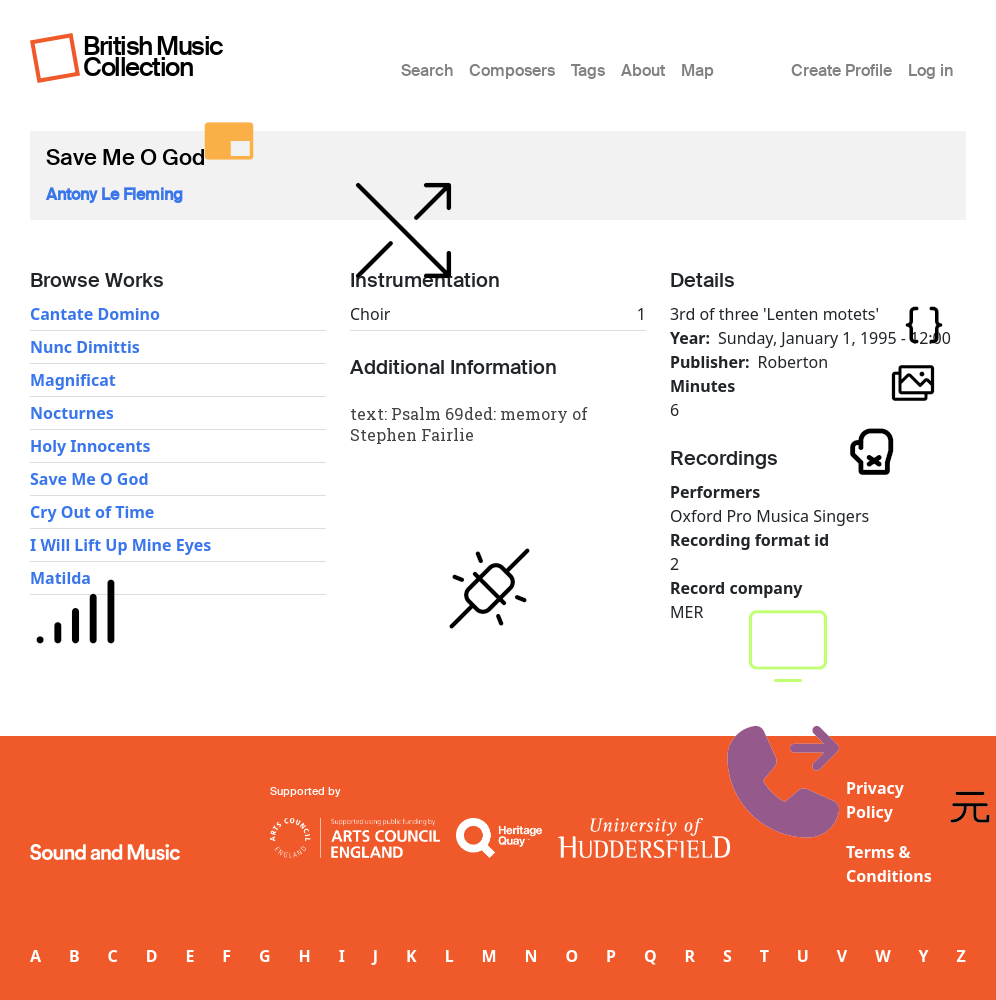 Image resolution: width=996 pixels, height=1000 pixels. Describe the element at coordinates (970, 808) in the screenshot. I see `view prices in chinese yuan` at that location.